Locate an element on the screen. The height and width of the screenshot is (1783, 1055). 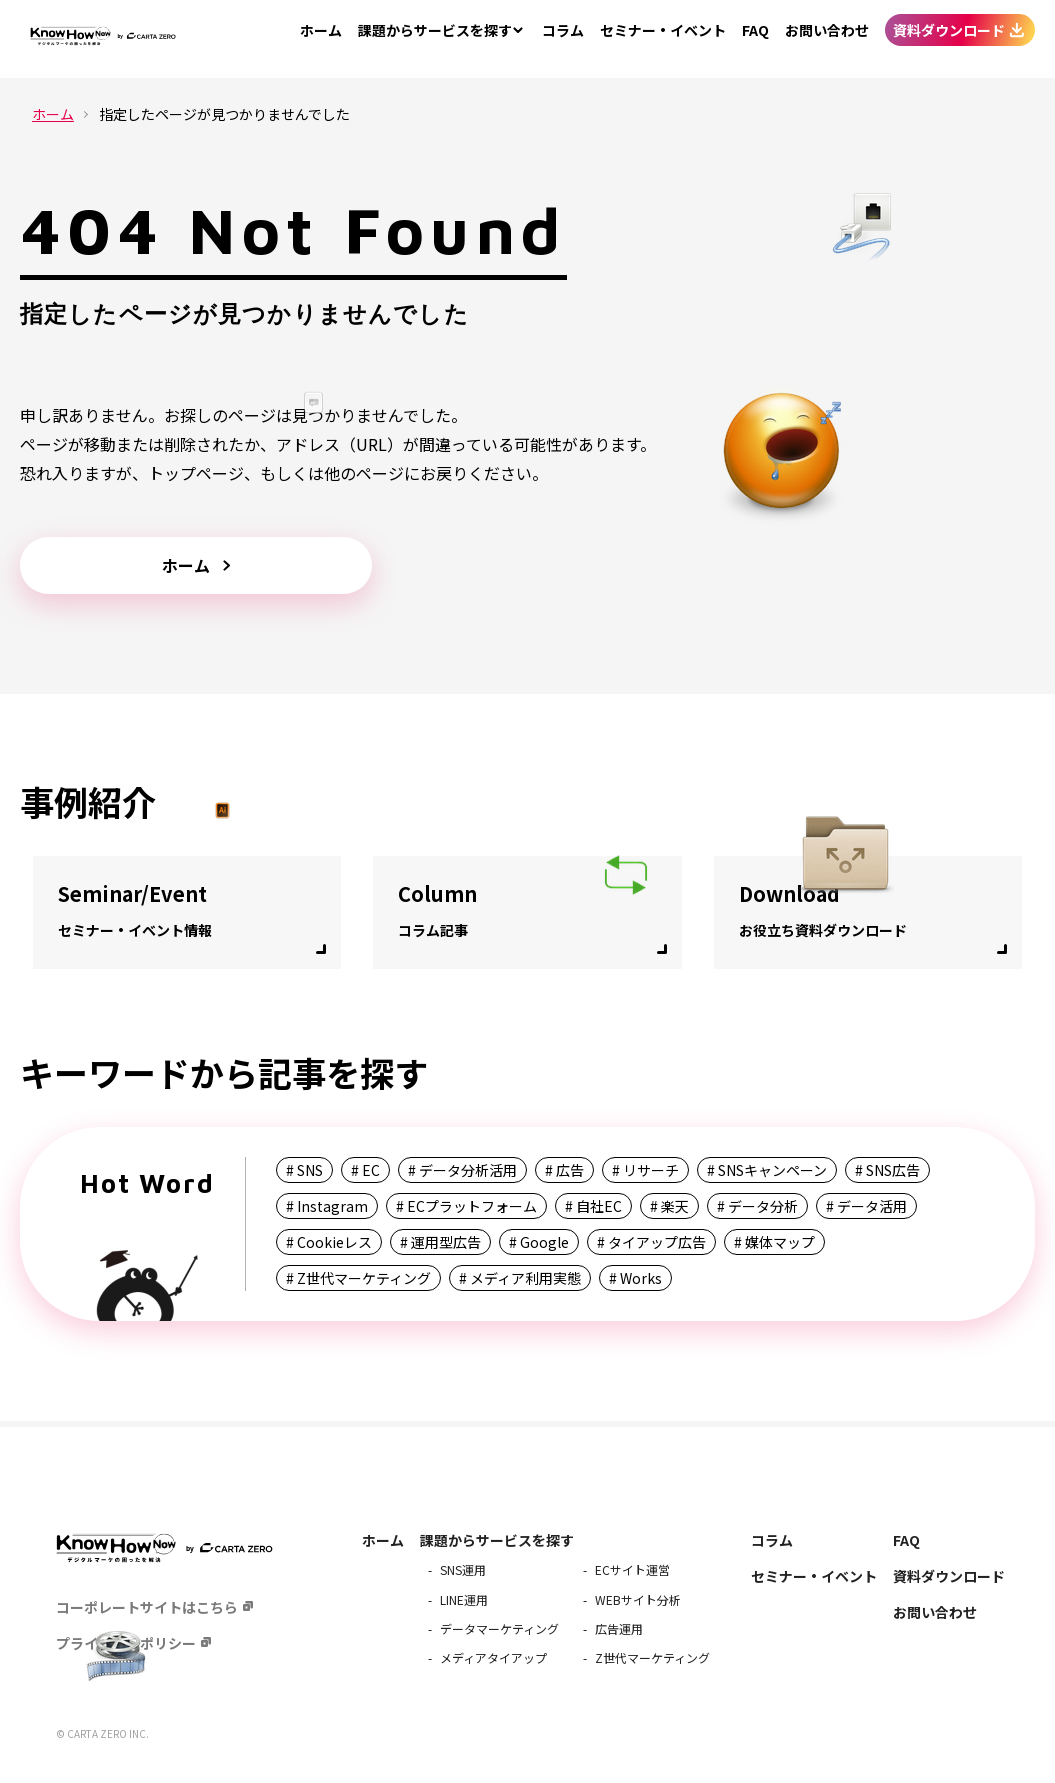
indicates a video file type is located at coordinates (116, 1658).